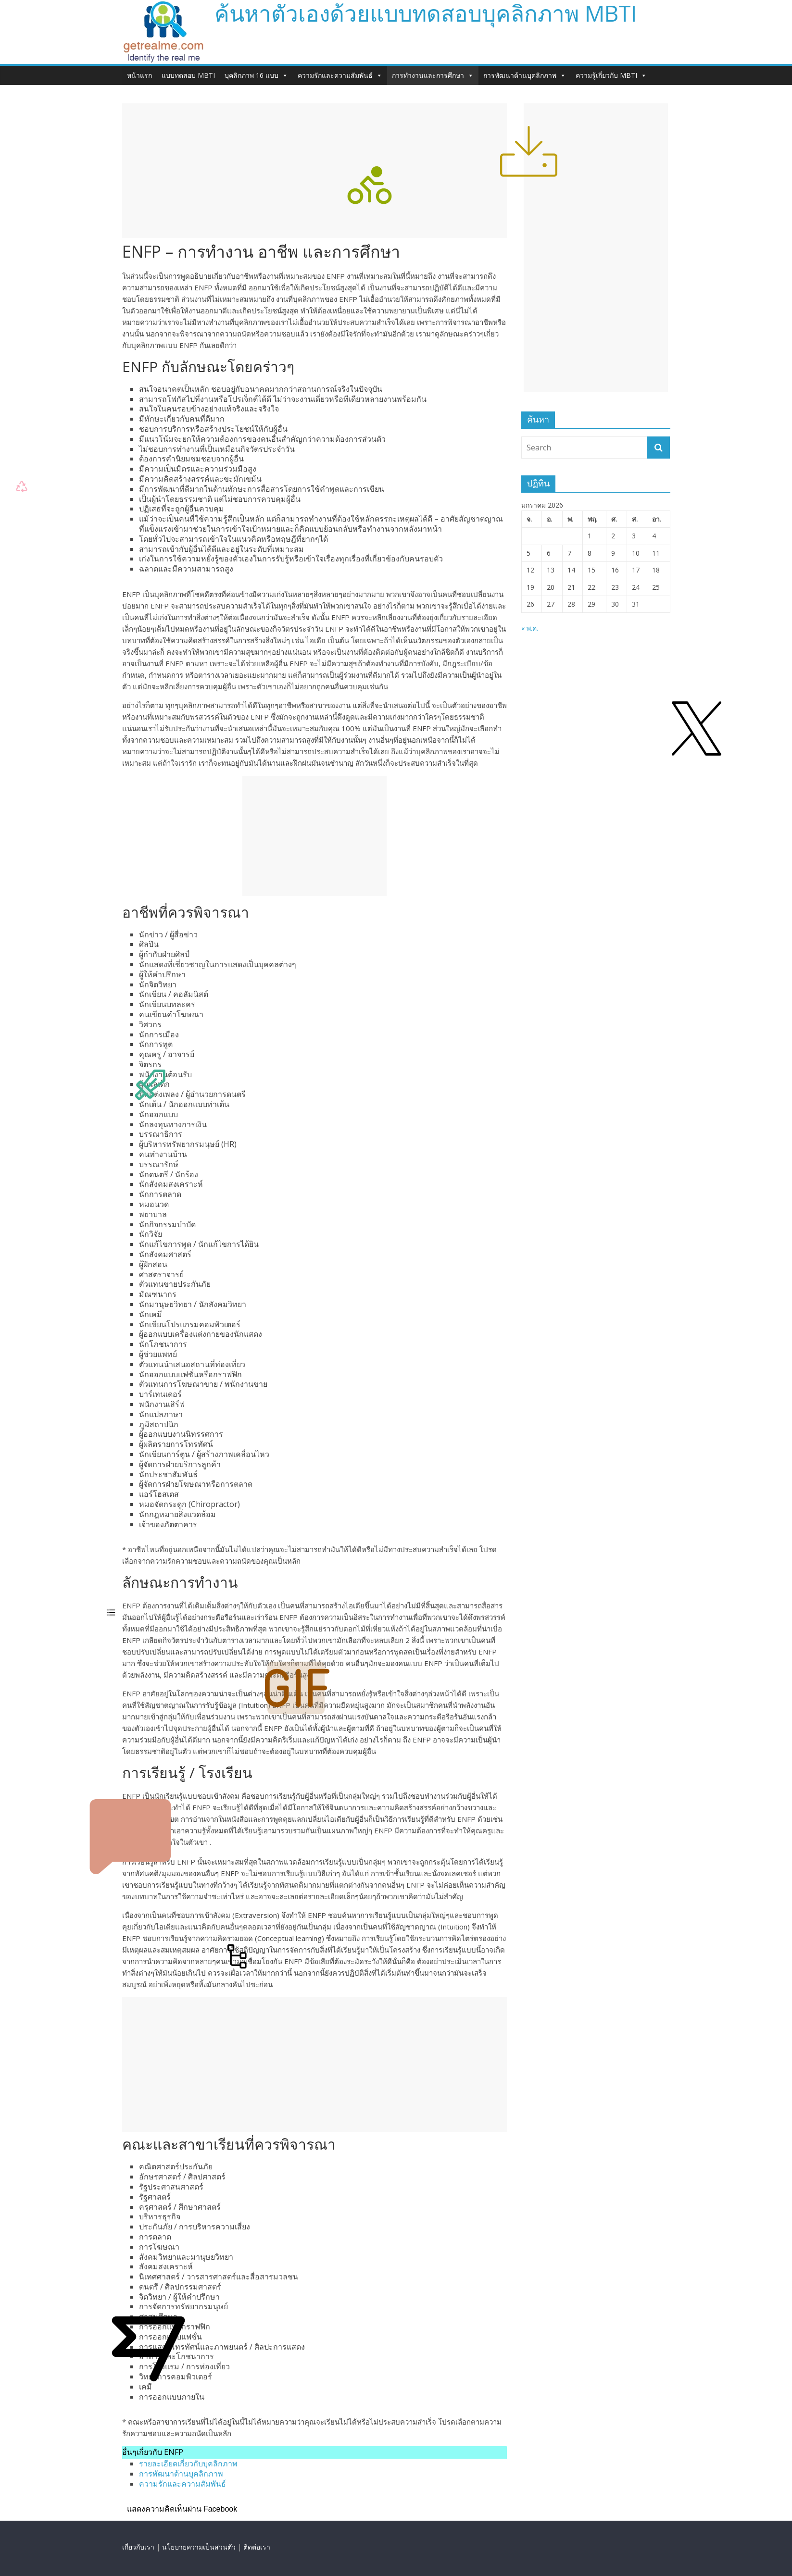 This screenshot has width=792, height=2576. Describe the element at coordinates (236, 1956) in the screenshot. I see `view hierarchical folder structure` at that location.